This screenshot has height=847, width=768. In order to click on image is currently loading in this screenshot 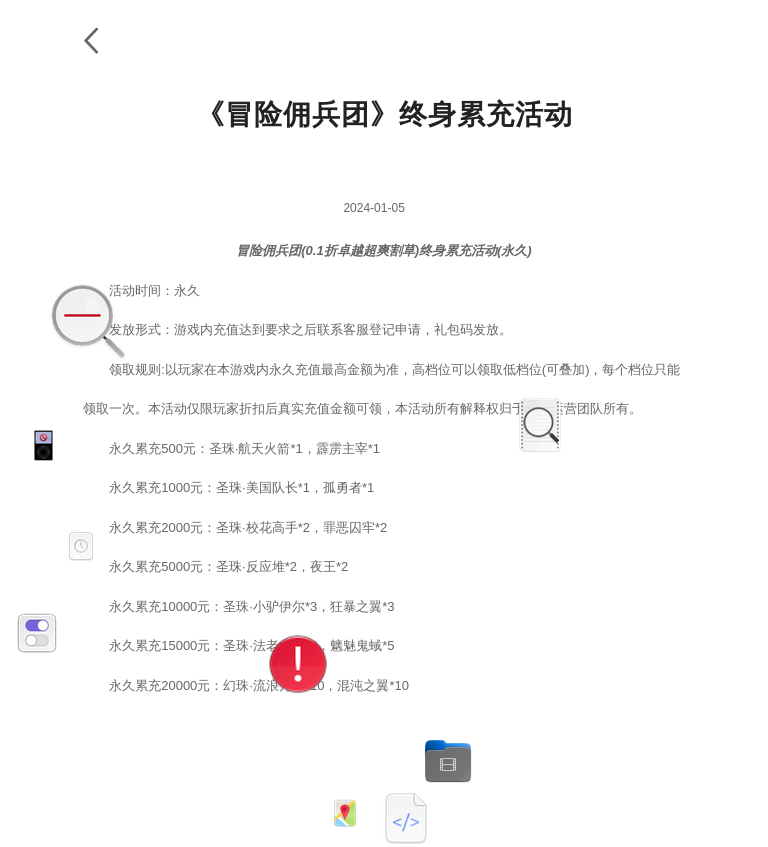, I will do `click(81, 546)`.